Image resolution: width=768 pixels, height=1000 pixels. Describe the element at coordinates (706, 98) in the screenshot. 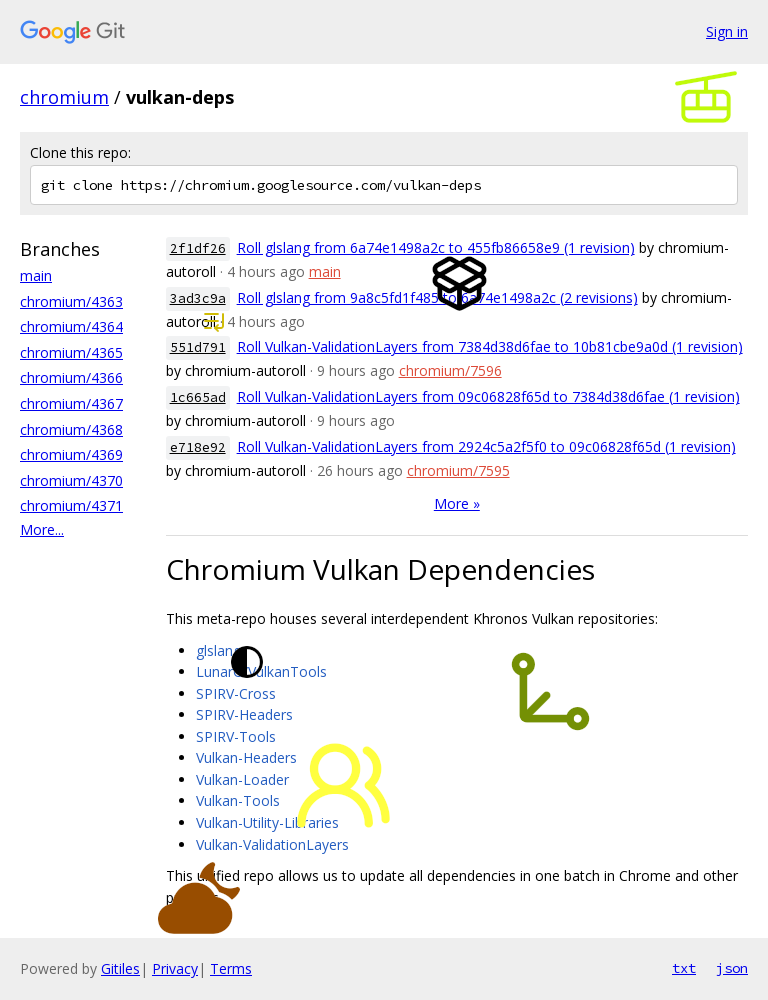

I see `access cable car or gondola transit information` at that location.